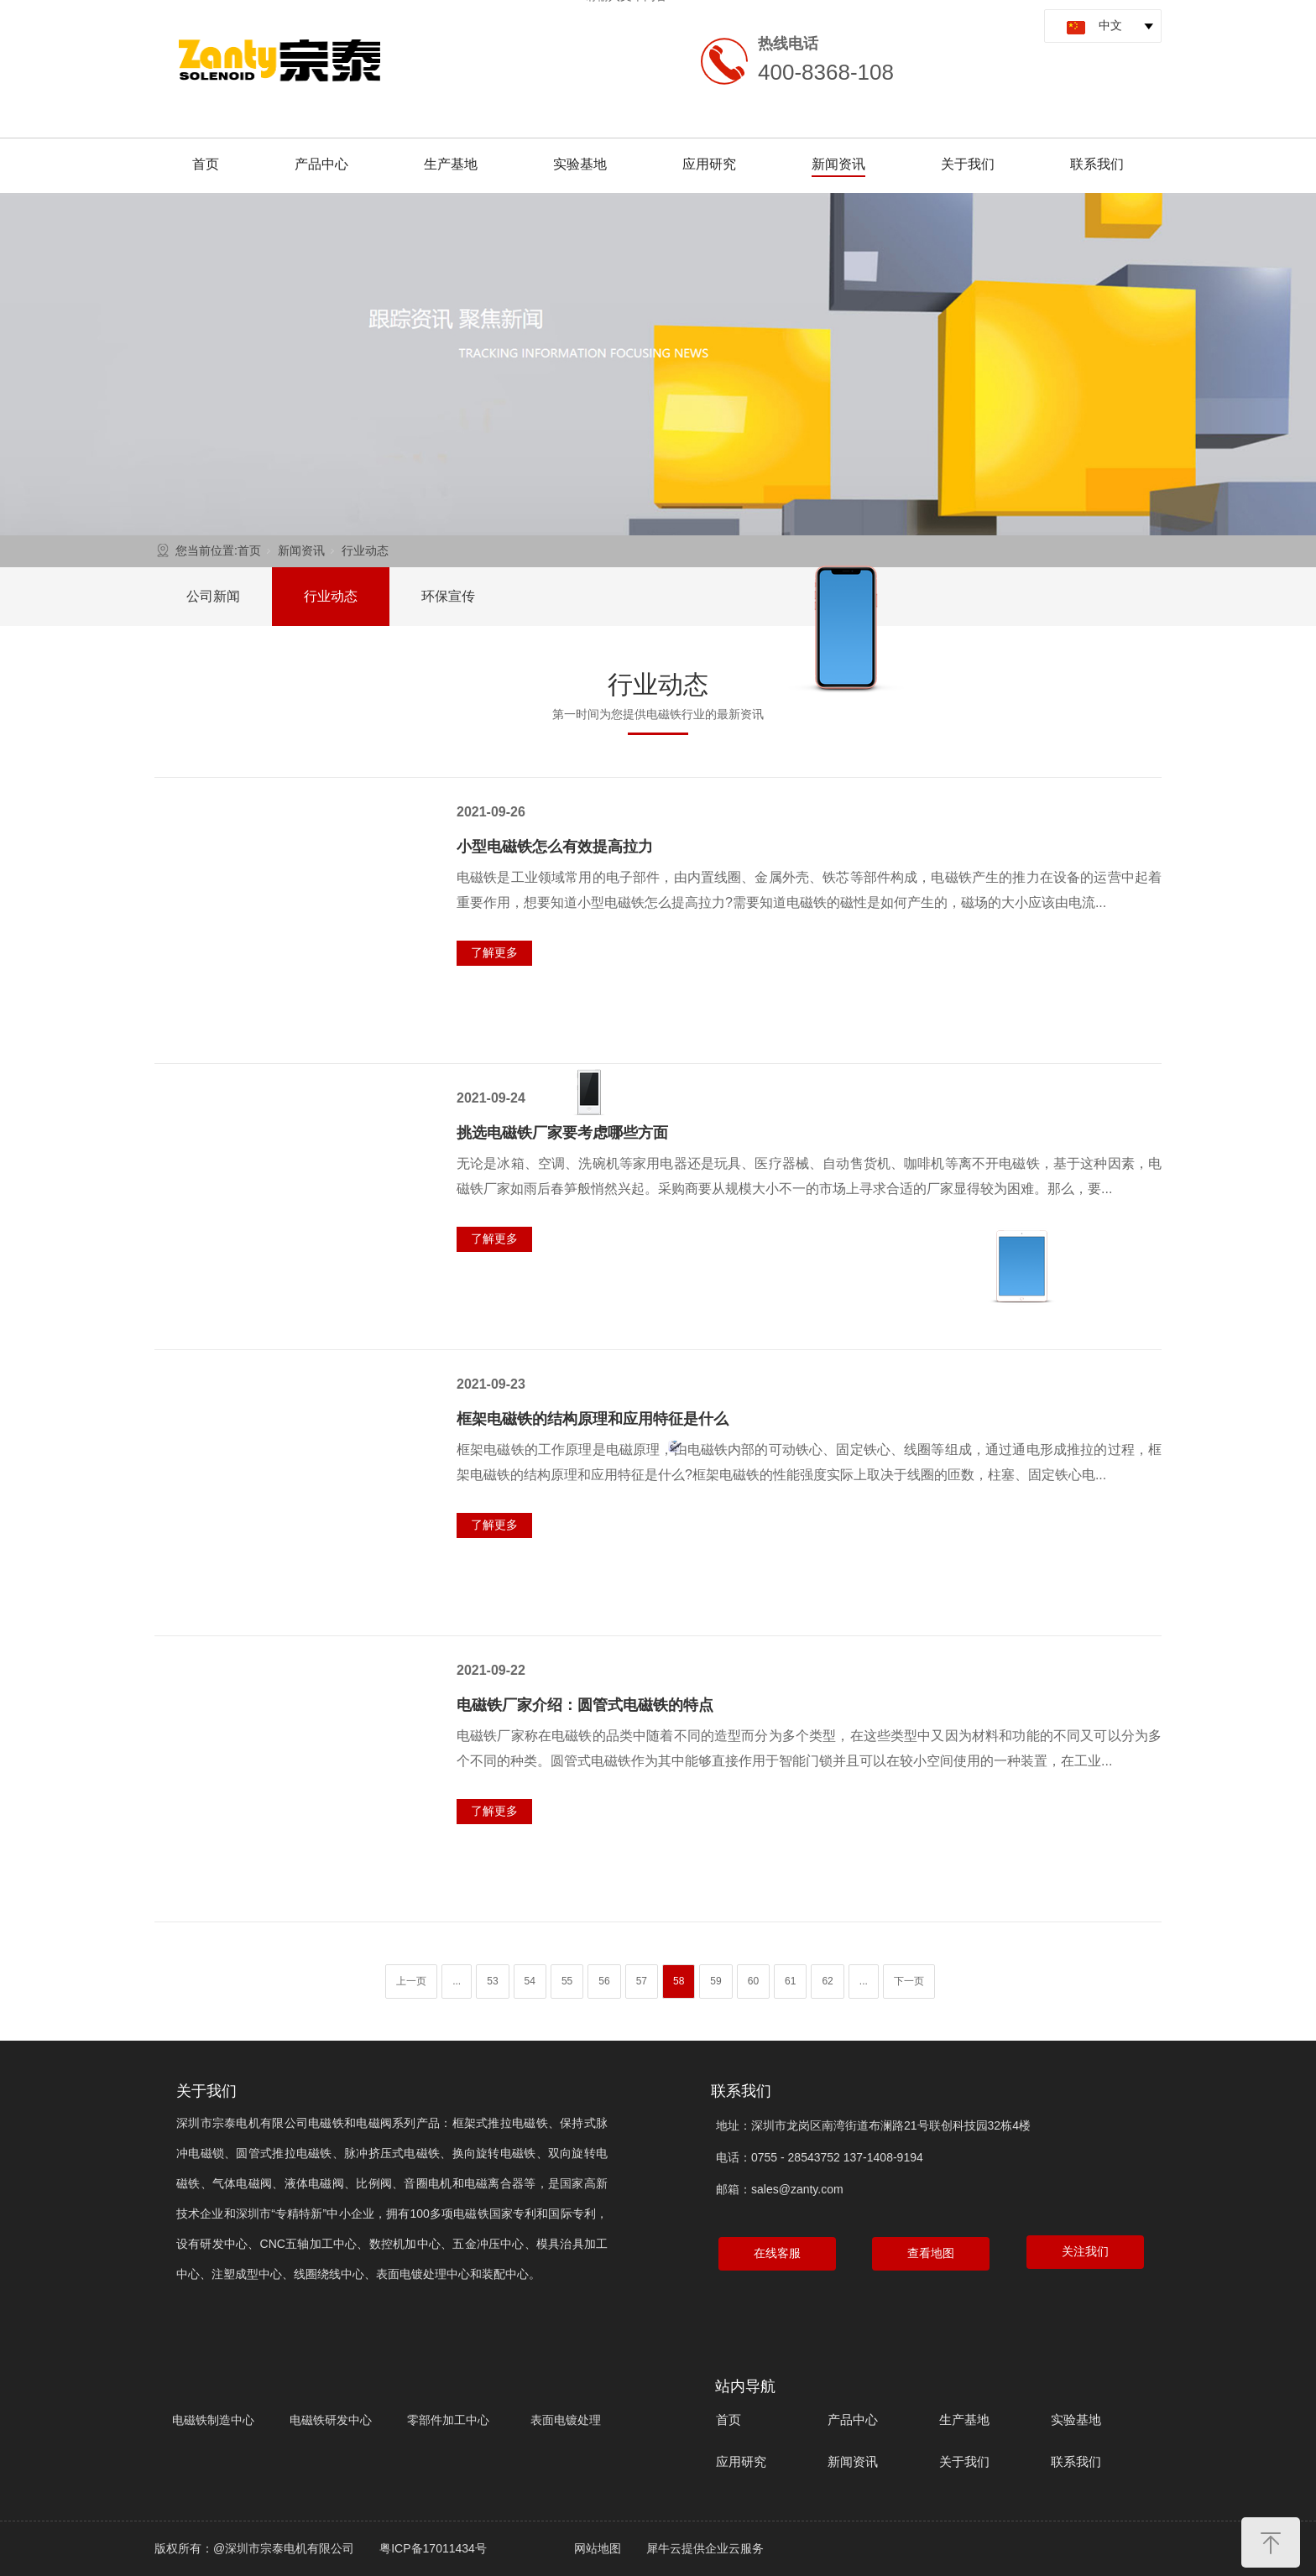  What do you see at coordinates (1021, 1265) in the screenshot?
I see `iPad device with cellular connectivity` at bounding box center [1021, 1265].